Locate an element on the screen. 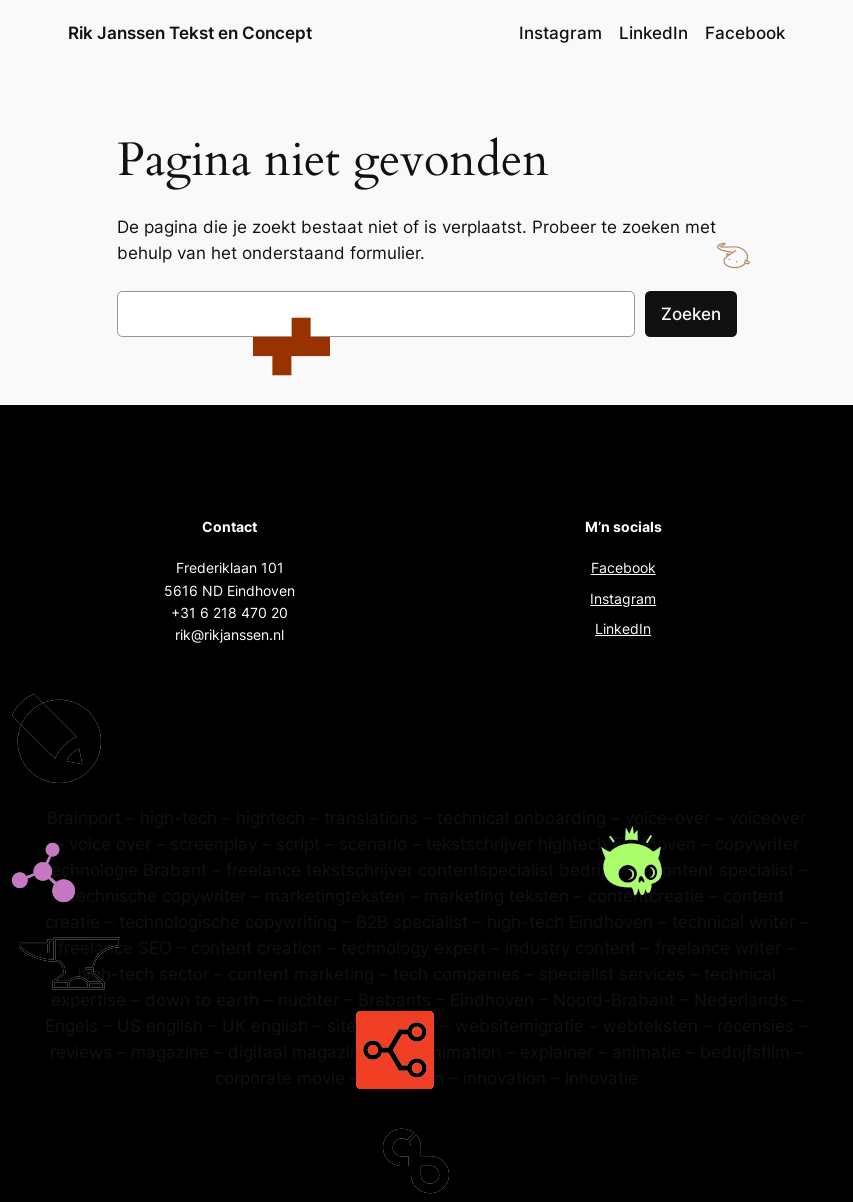 This screenshot has height=1202, width=853. conda-forge community package repository is located at coordinates (69, 963).